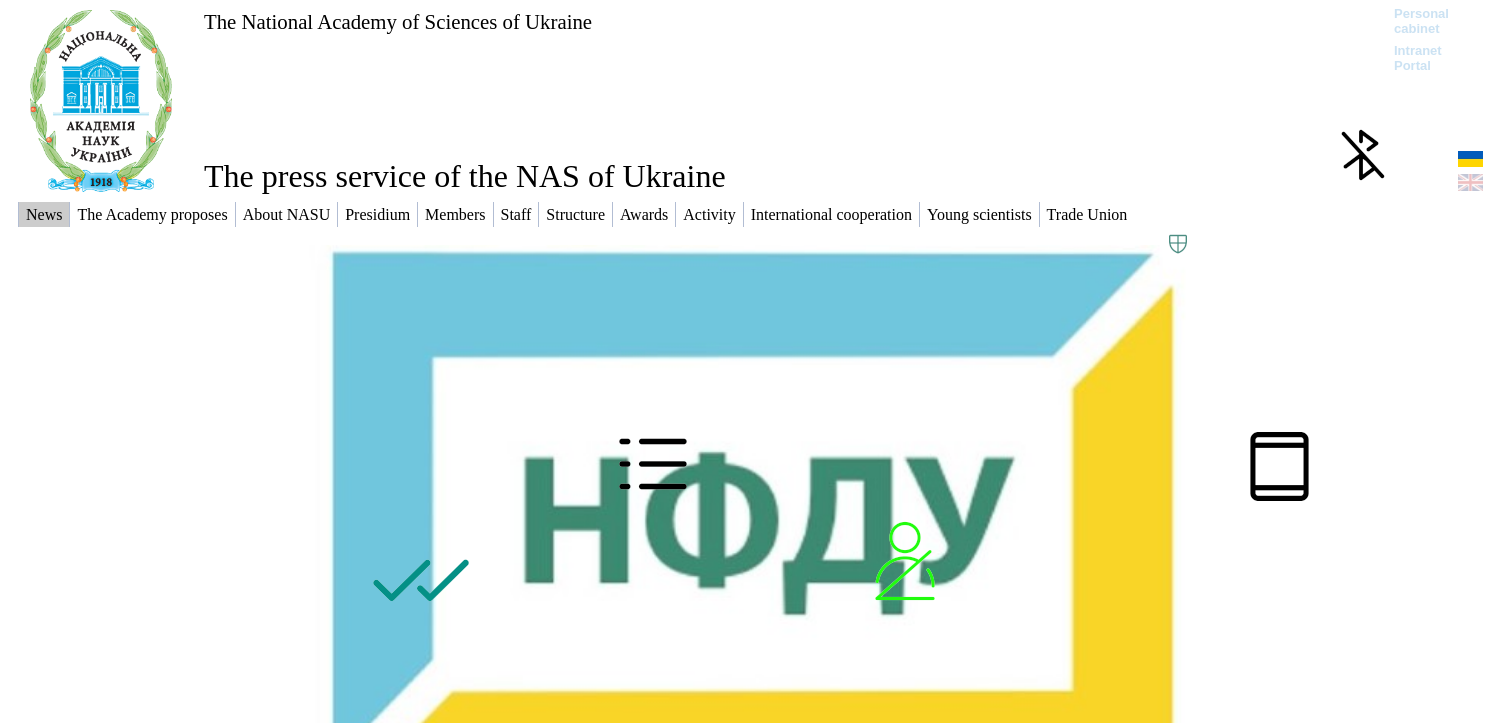  Describe the element at coordinates (653, 464) in the screenshot. I see `view a bulleted list` at that location.